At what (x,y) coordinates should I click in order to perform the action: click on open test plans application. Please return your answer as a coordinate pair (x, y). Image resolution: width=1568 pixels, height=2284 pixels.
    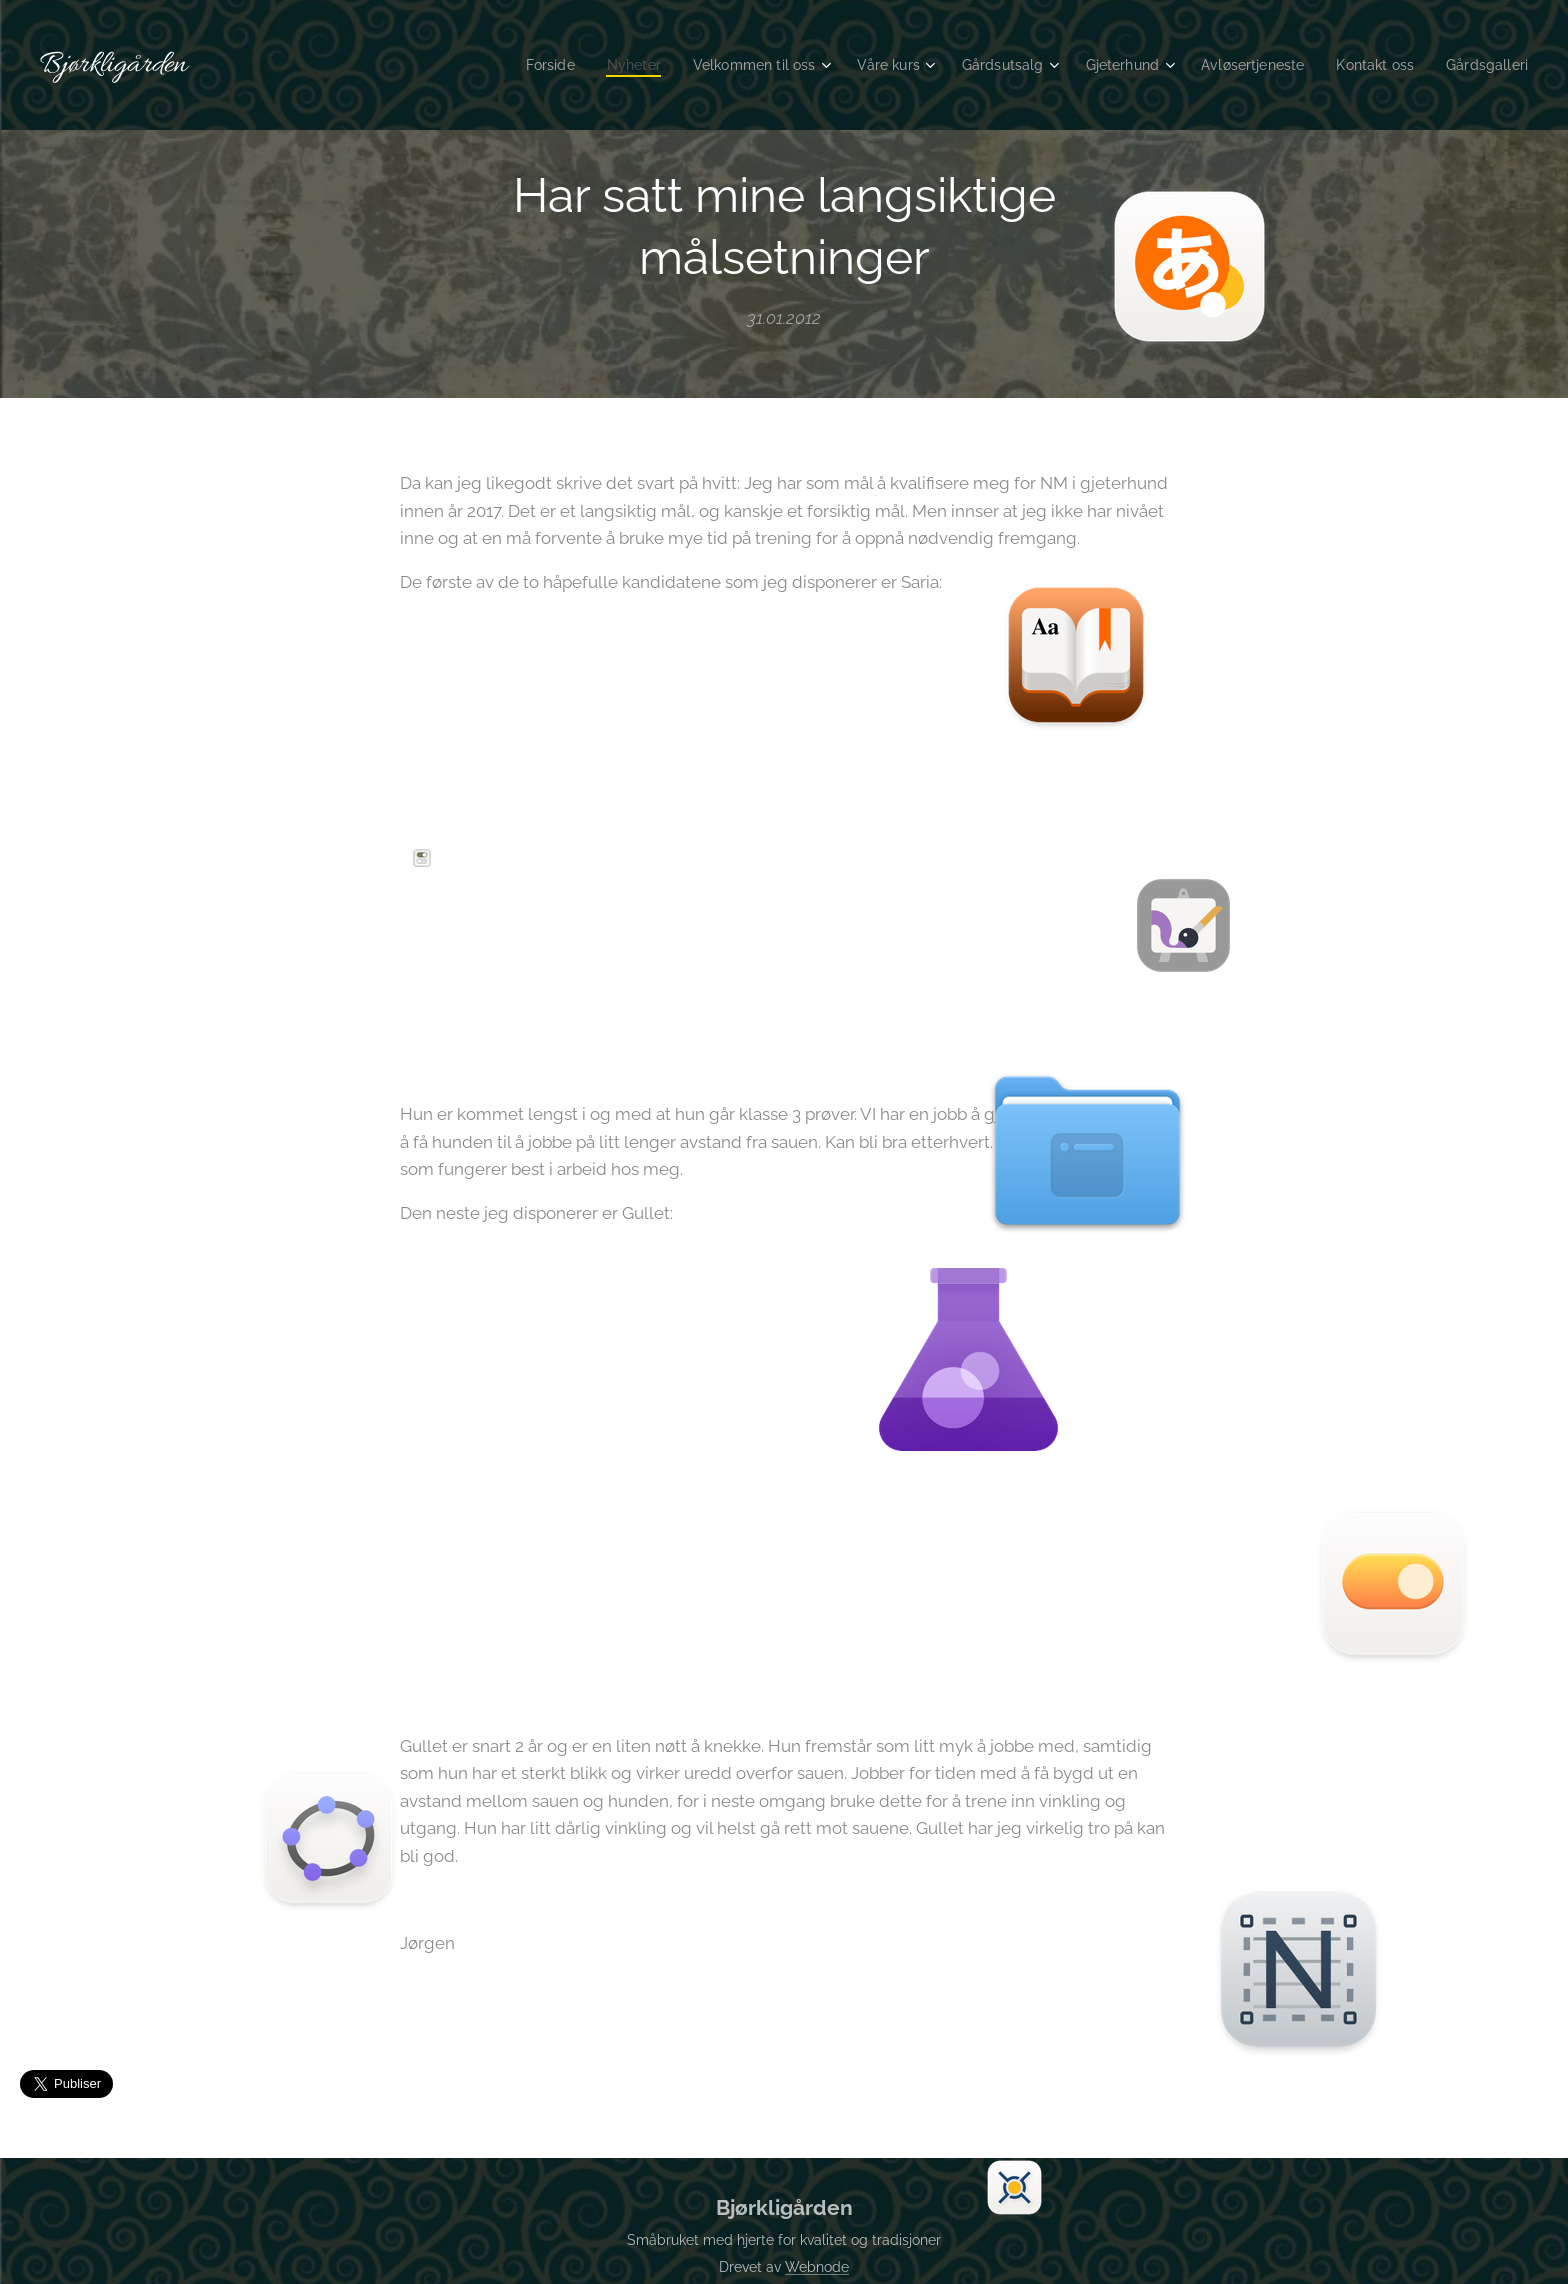
    Looking at the image, I should click on (968, 1359).